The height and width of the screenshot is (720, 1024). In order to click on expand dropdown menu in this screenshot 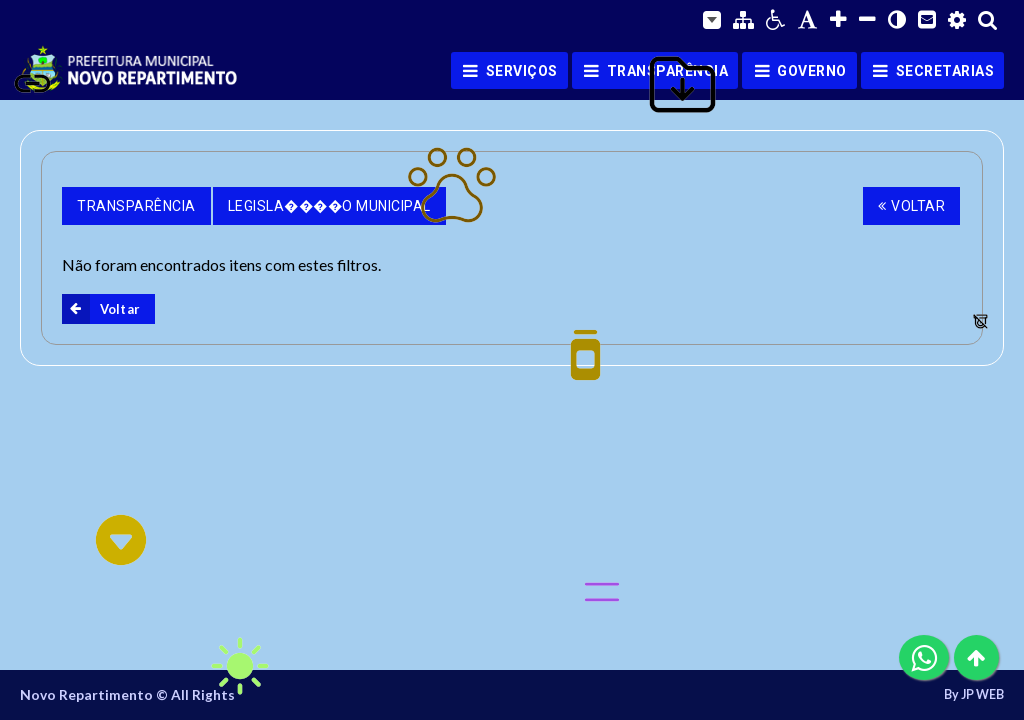, I will do `click(121, 540)`.